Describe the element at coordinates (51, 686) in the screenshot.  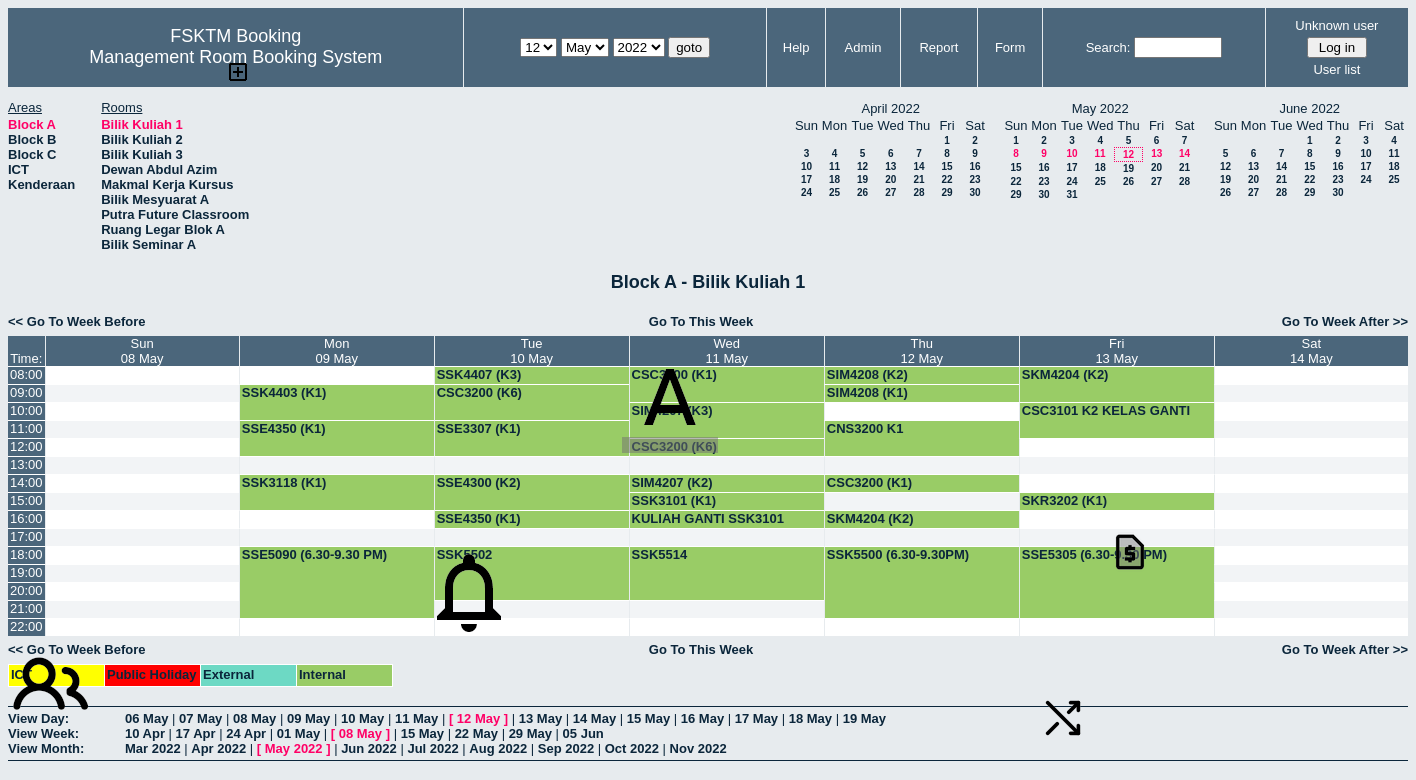
I see `view team members or collaborators` at that location.